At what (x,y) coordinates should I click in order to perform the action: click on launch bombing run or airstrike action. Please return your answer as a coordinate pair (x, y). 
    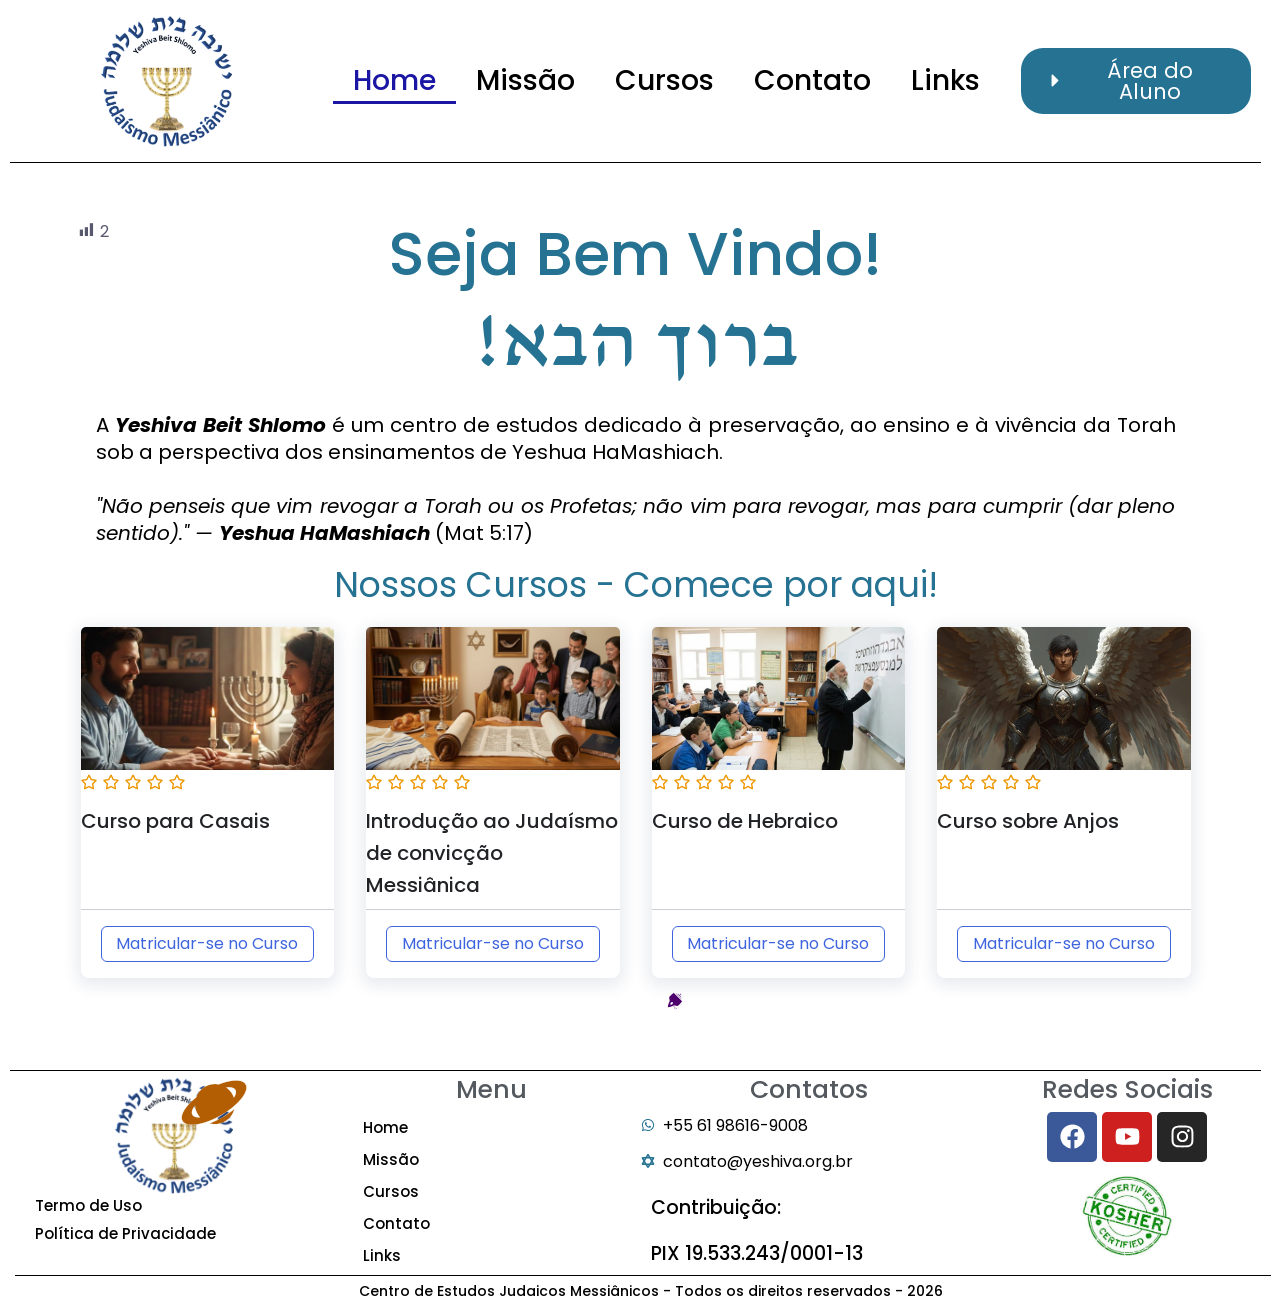
    Looking at the image, I should click on (675, 1001).